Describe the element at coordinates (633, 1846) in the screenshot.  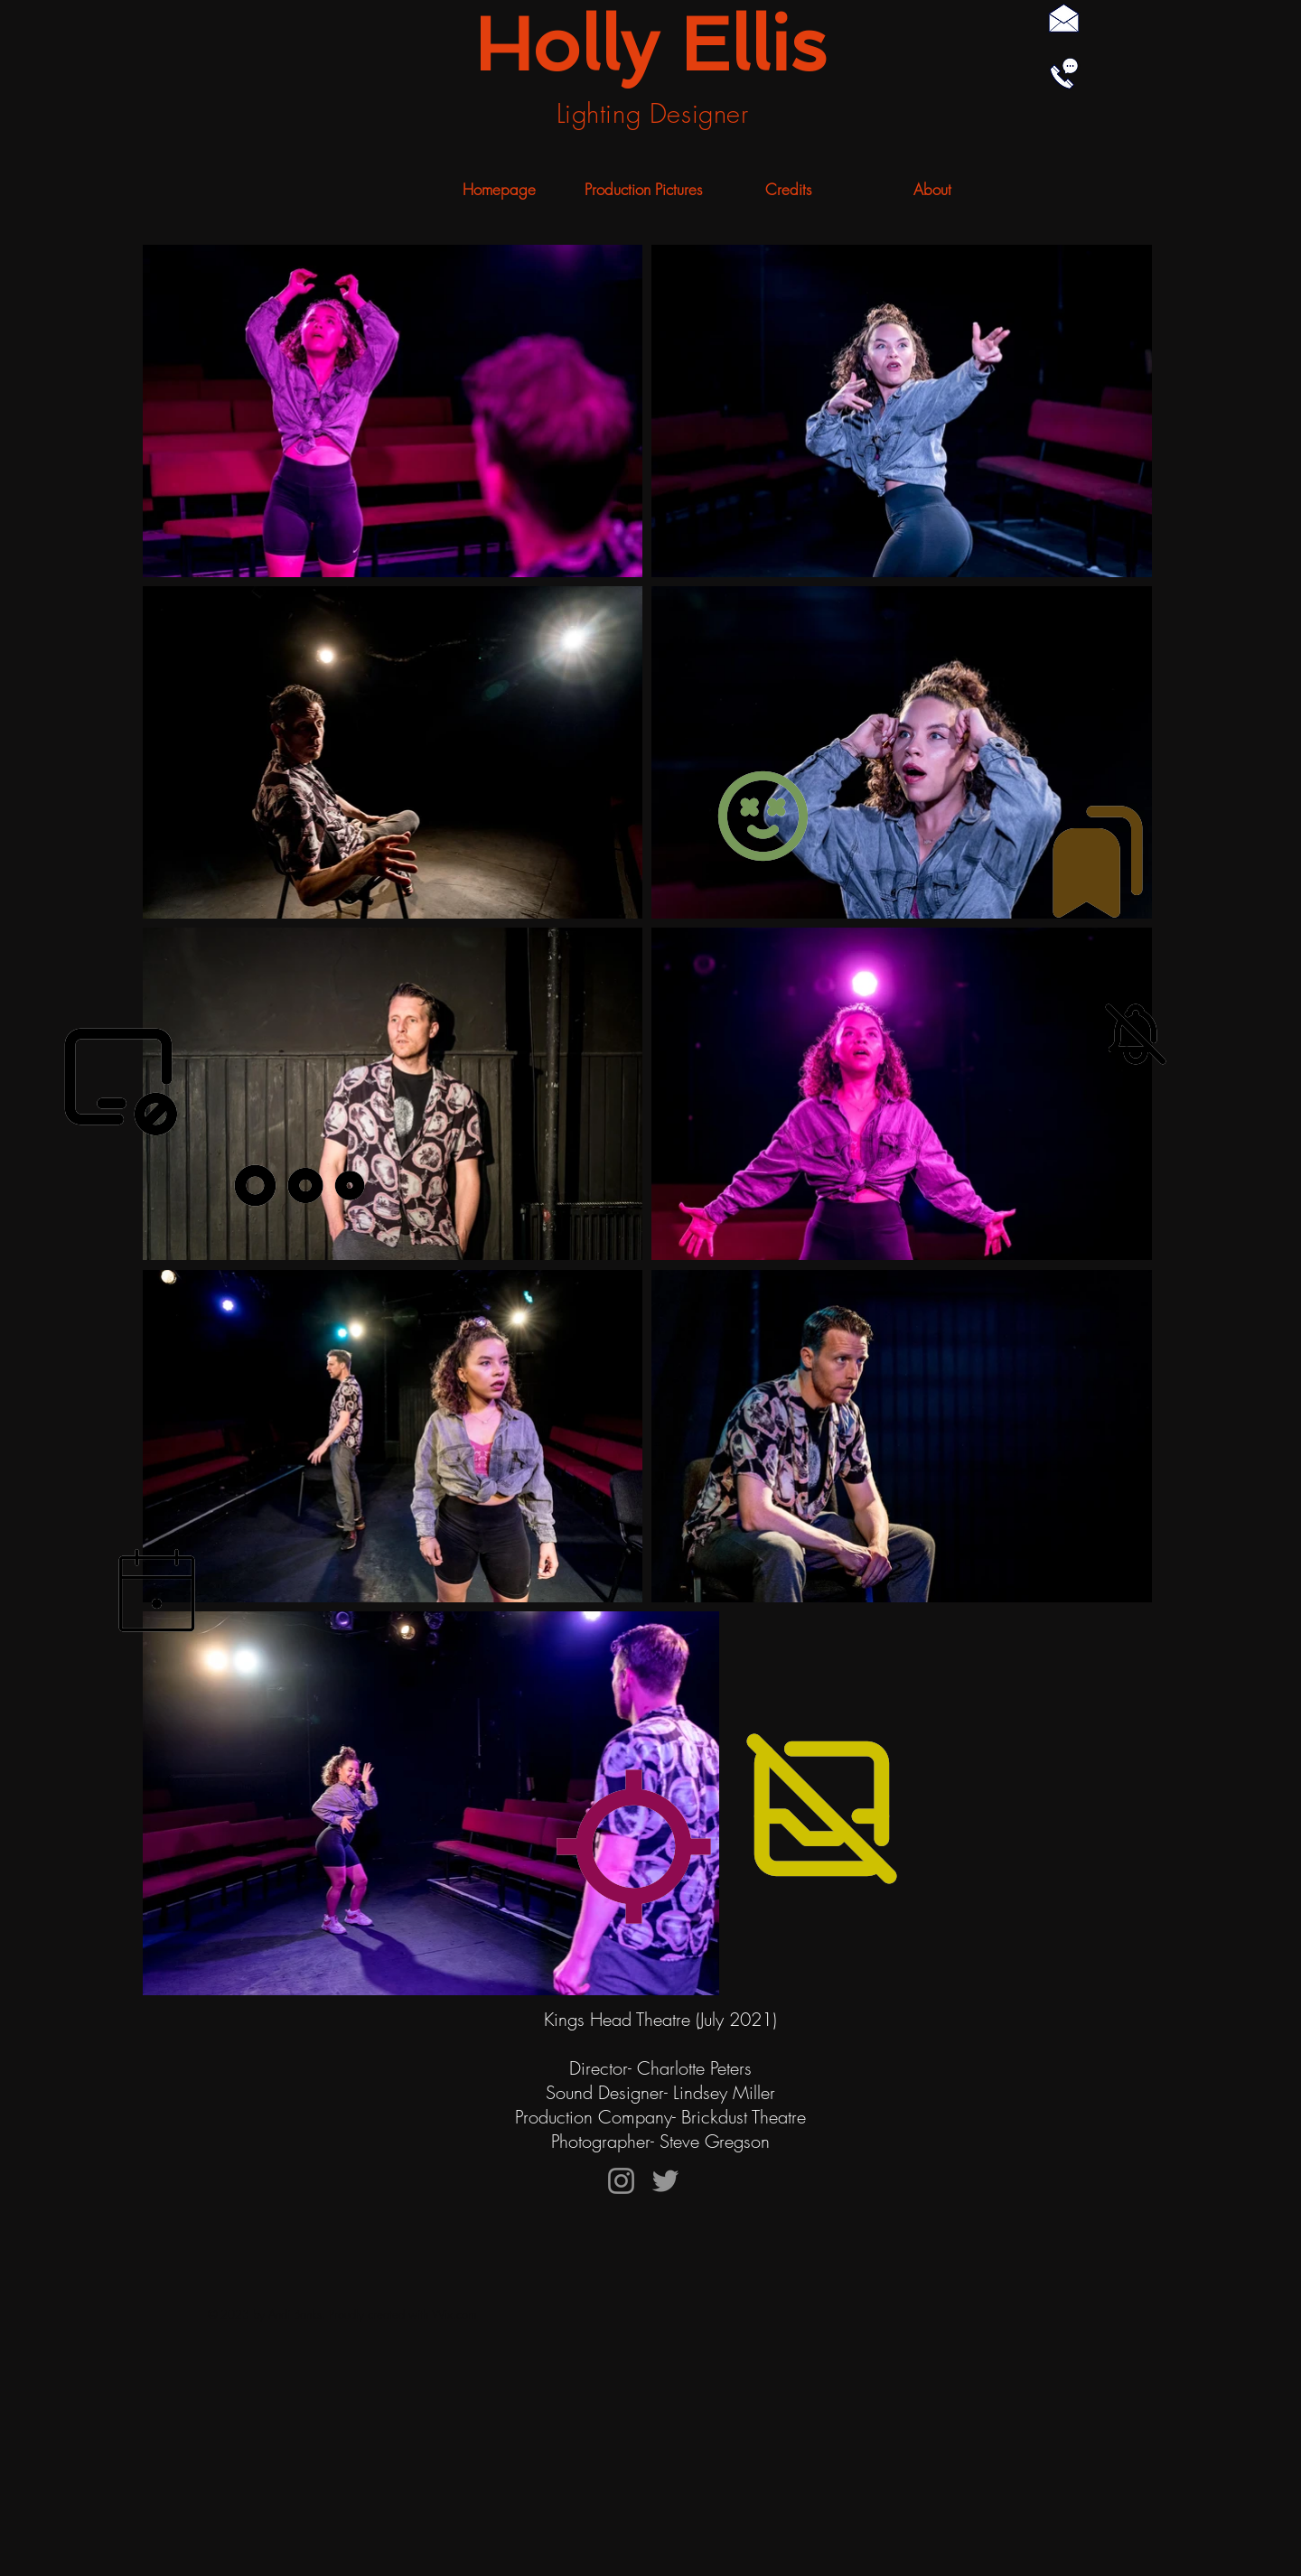
I see `find my current location` at that location.